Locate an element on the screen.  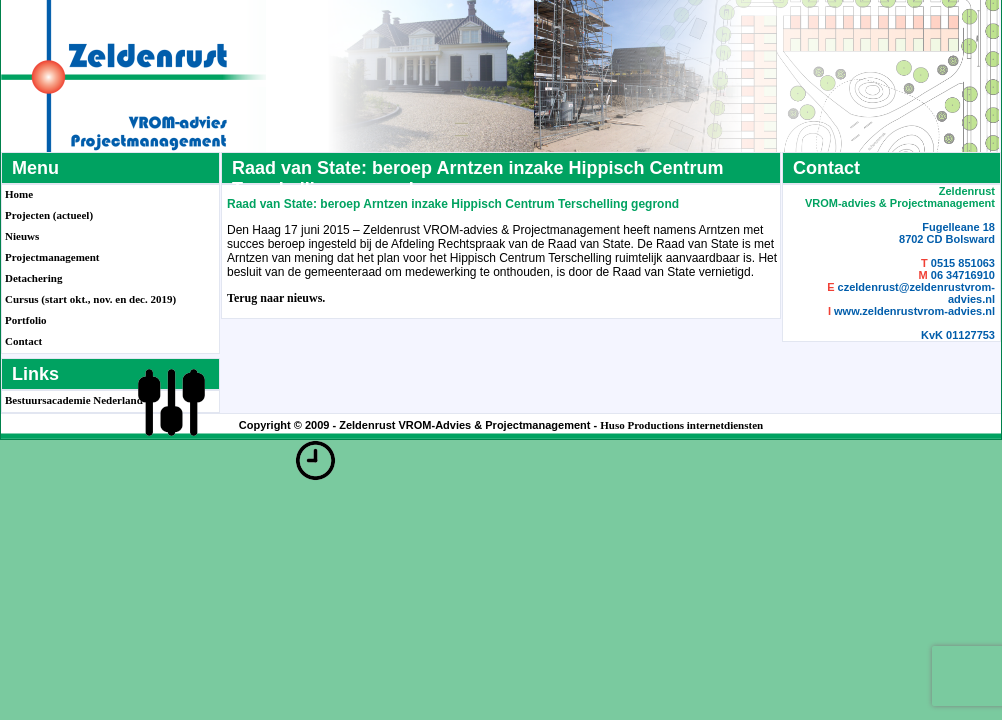
view candlestick chart for stock or crypto trading is located at coordinates (171, 402).